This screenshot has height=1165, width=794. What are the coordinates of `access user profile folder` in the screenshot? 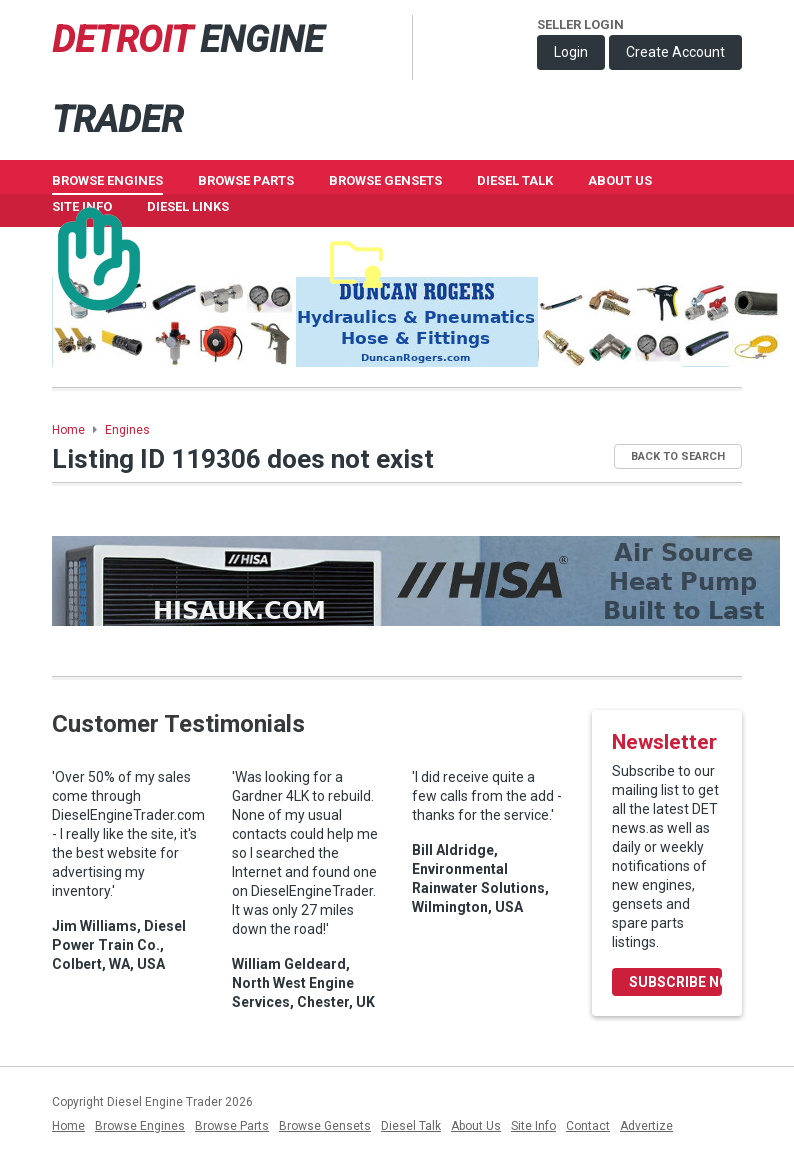 It's located at (356, 261).